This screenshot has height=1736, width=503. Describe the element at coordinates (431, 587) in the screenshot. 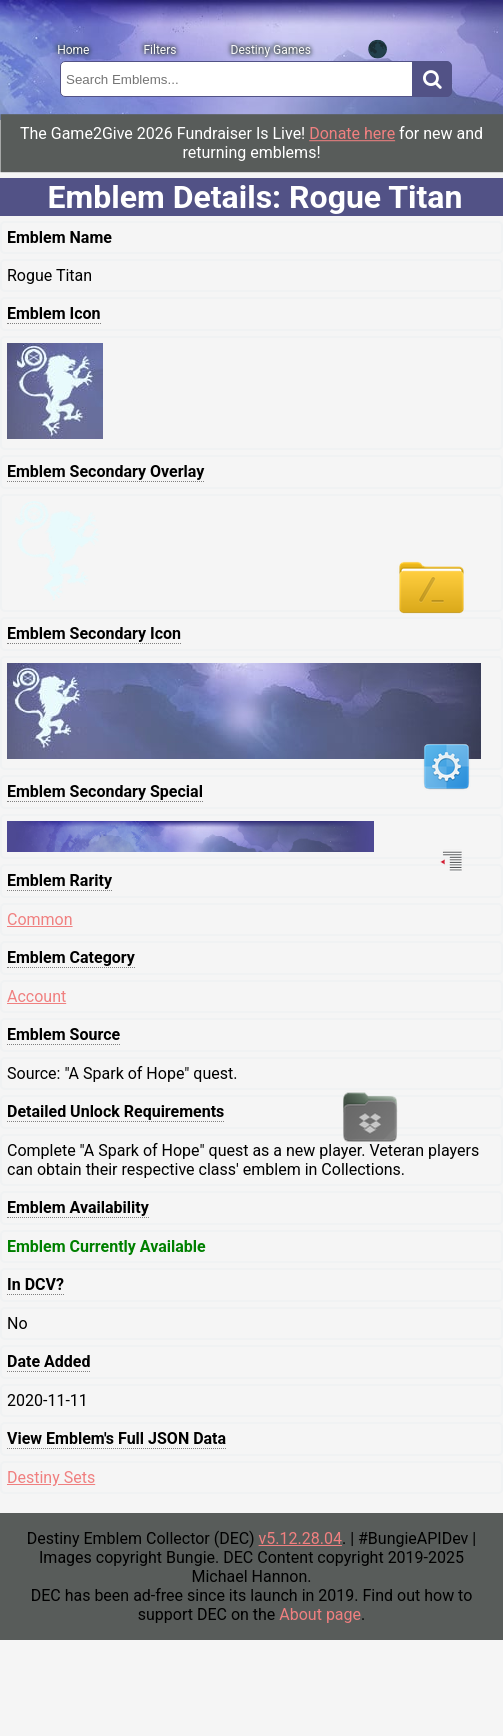

I see `access the root directory or top-level folder` at that location.